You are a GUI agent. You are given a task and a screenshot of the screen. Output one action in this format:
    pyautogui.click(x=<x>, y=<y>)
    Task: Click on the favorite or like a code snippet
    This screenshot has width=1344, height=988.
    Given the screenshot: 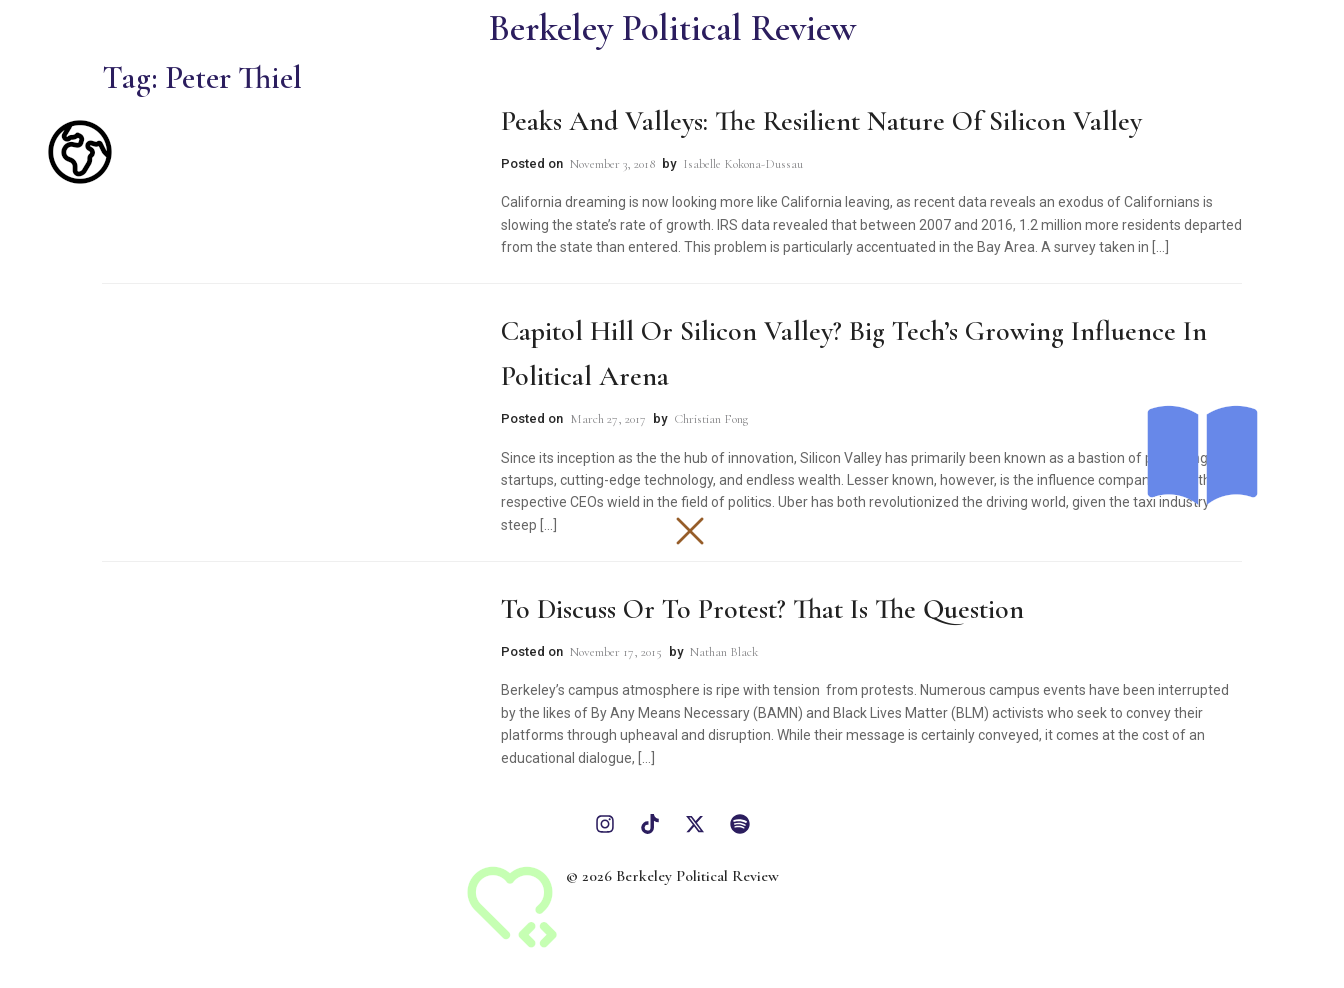 What is the action you would take?
    pyautogui.click(x=510, y=905)
    